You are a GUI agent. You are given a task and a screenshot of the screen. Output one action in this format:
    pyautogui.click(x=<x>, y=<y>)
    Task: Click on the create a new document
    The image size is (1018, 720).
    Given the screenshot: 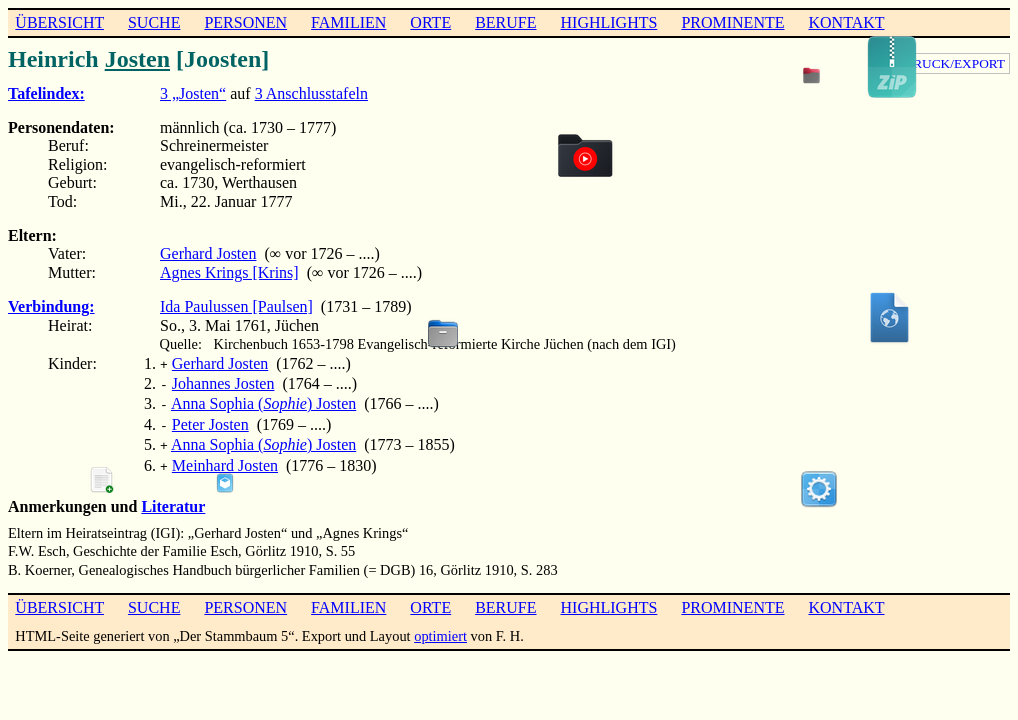 What is the action you would take?
    pyautogui.click(x=101, y=479)
    